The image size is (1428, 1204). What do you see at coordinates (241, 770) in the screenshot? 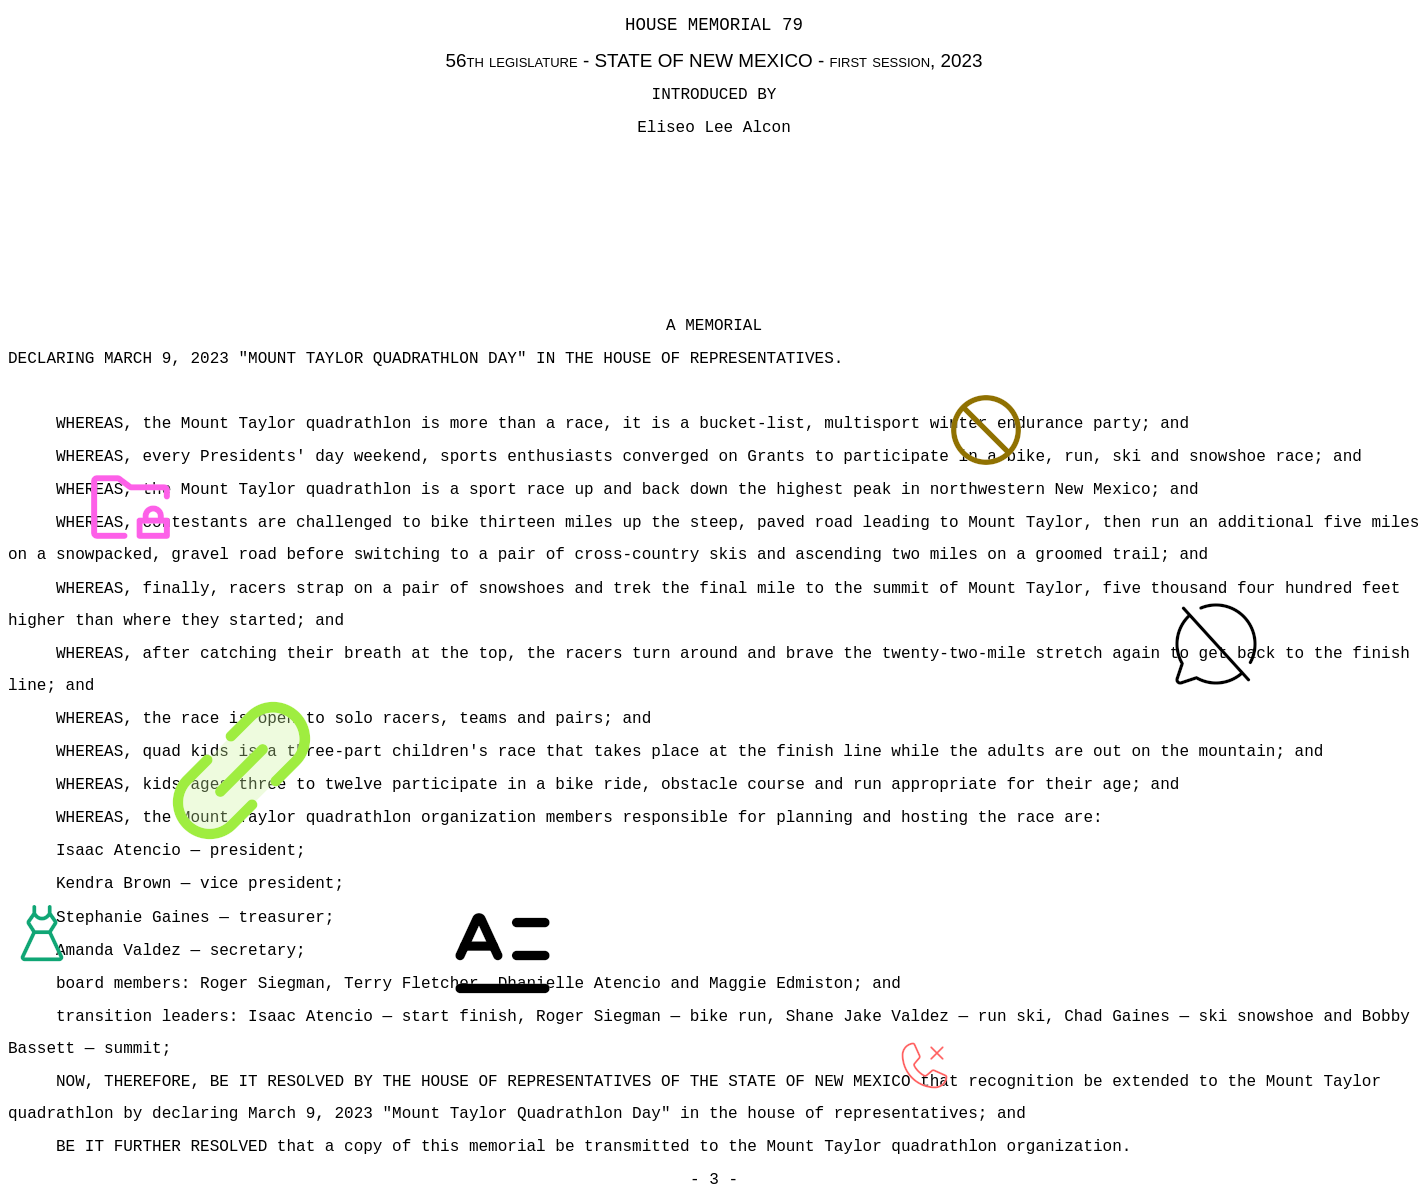
I see `copy link to clipboard` at bounding box center [241, 770].